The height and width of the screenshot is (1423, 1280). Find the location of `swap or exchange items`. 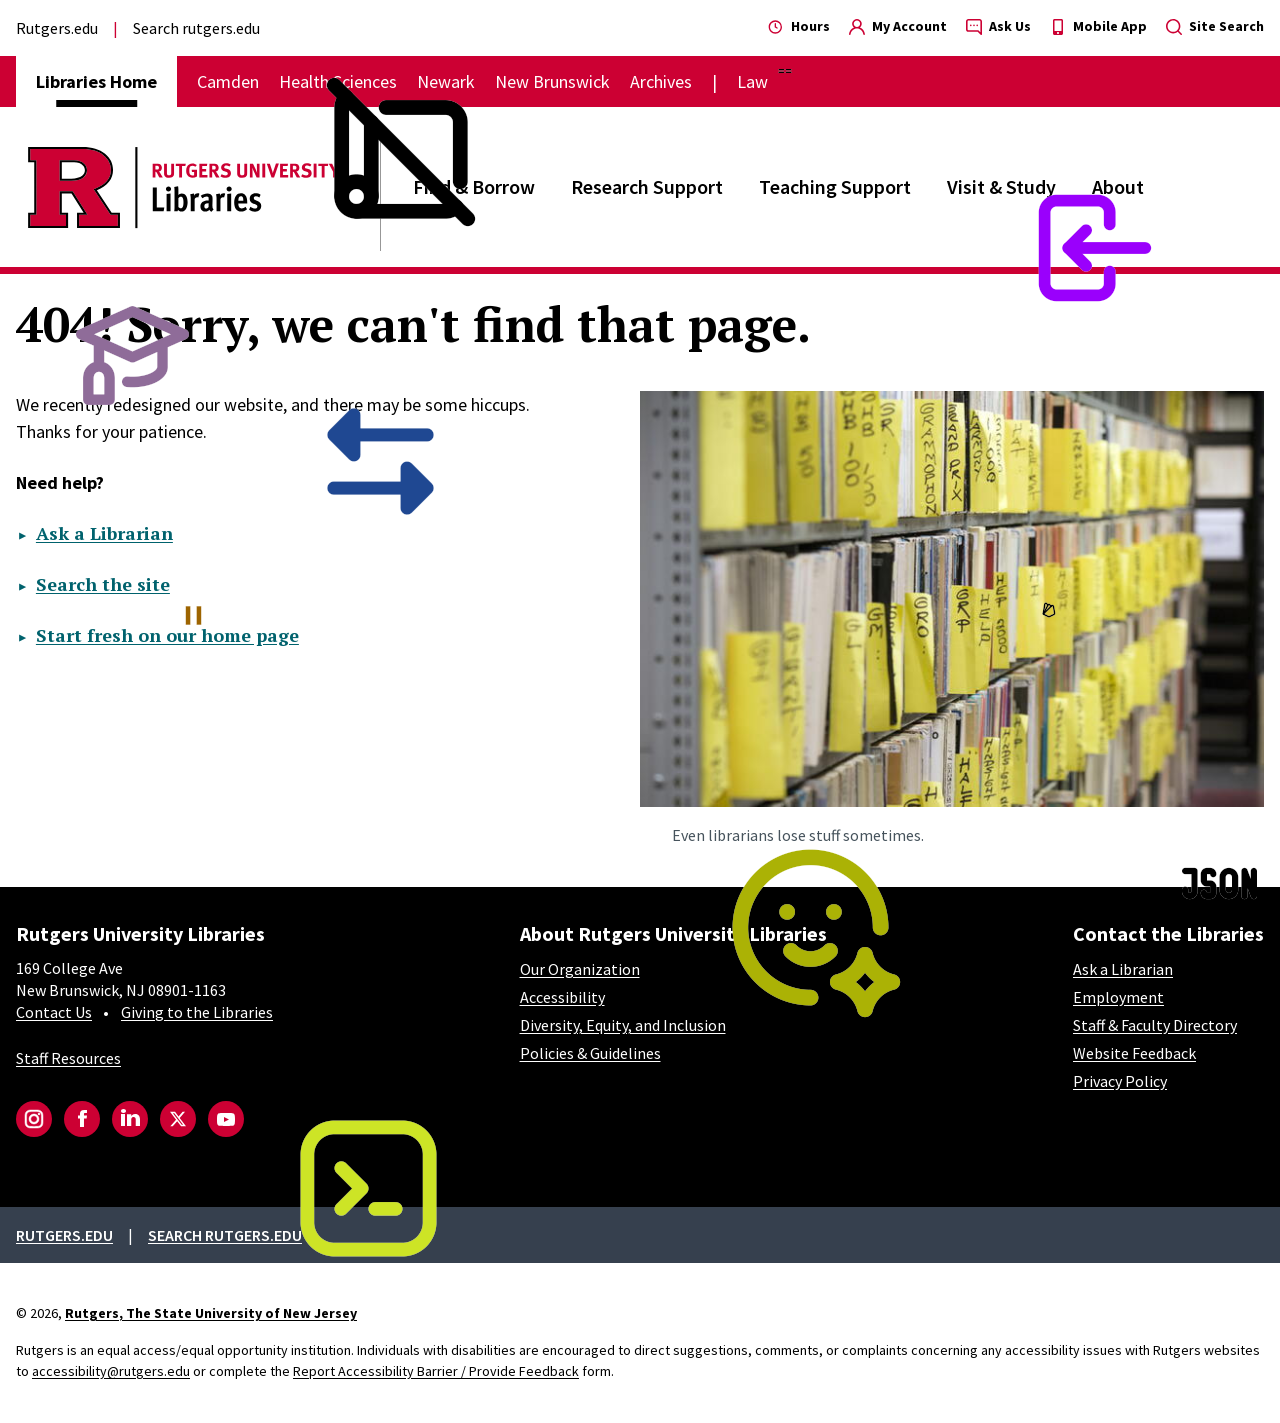

swap or exchange items is located at coordinates (380, 461).